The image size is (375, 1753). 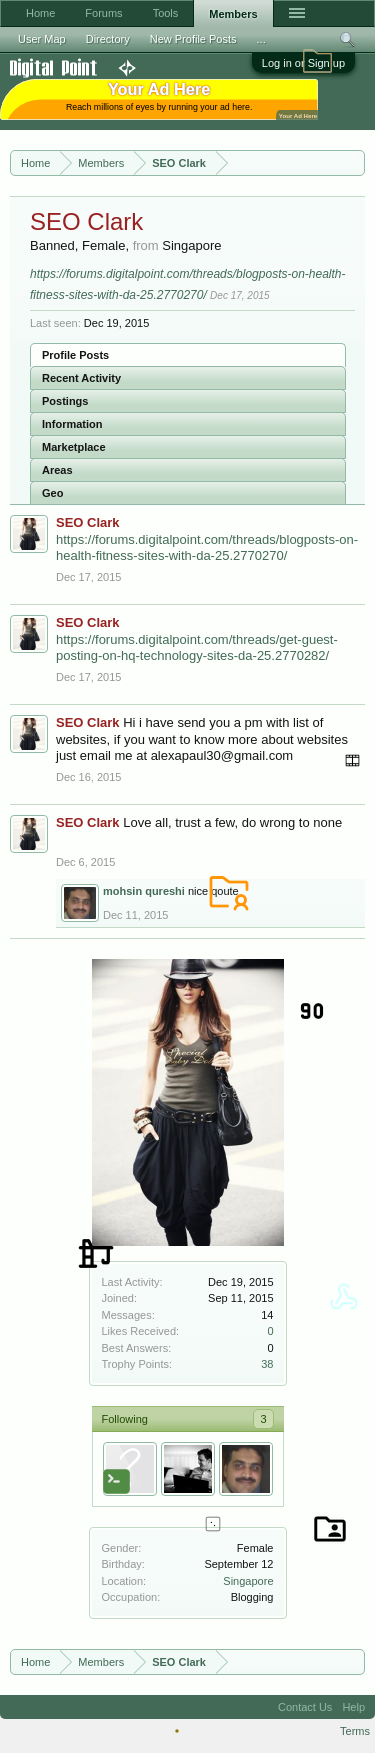 I want to click on access shared folders, so click(x=330, y=1529).